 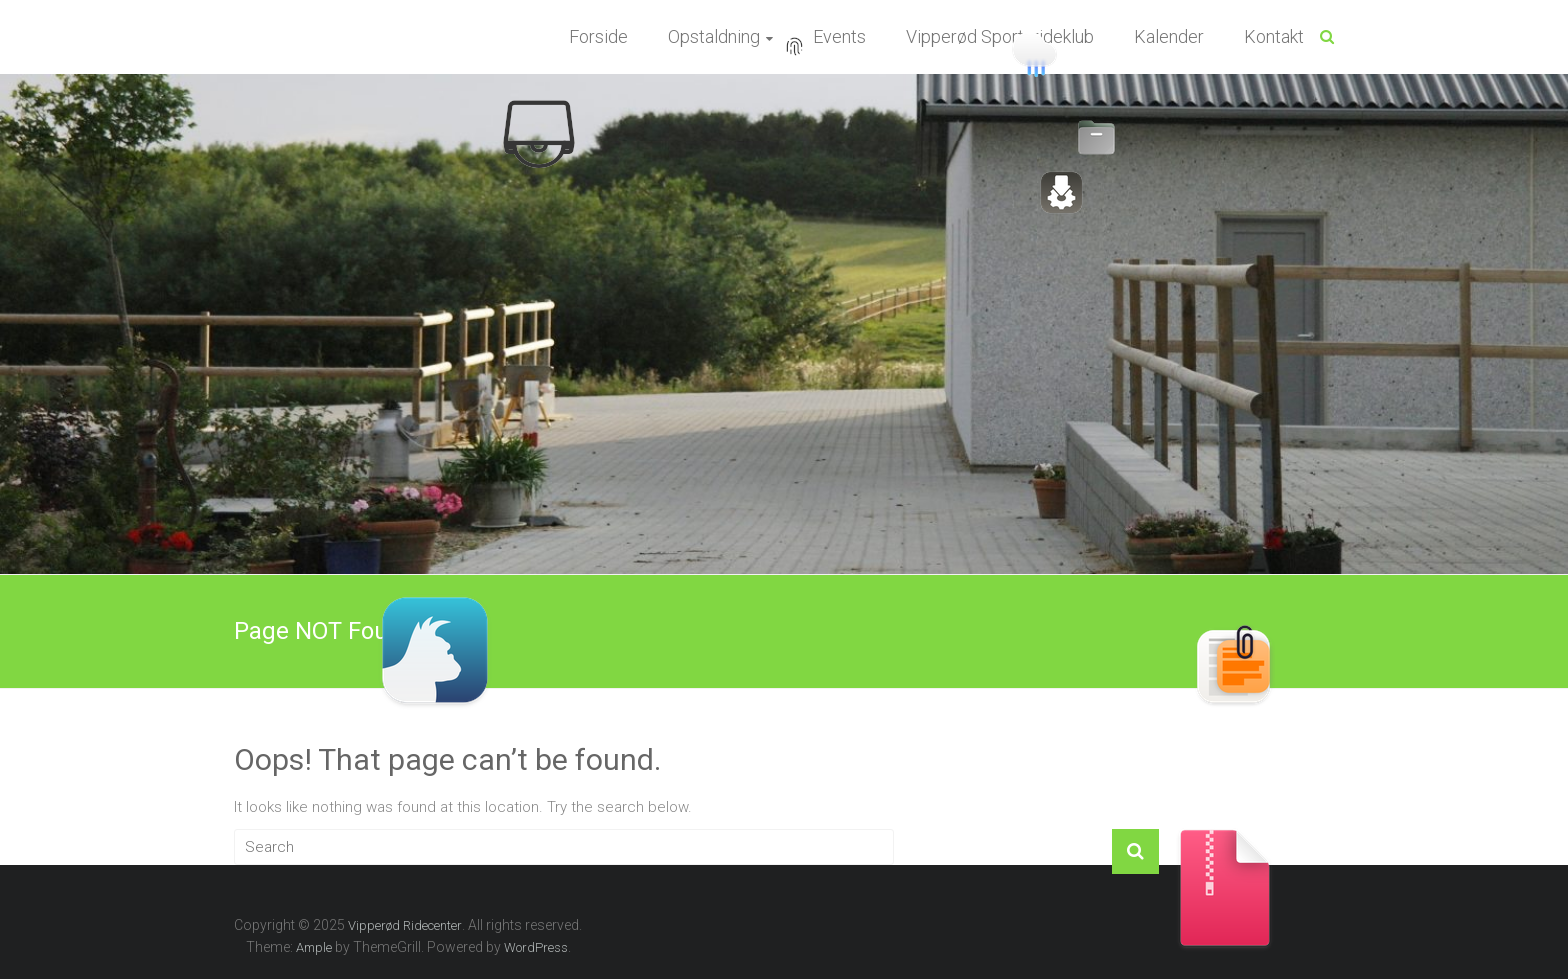 What do you see at coordinates (1233, 666) in the screenshot?
I see `open pdf metadata editor app` at bounding box center [1233, 666].